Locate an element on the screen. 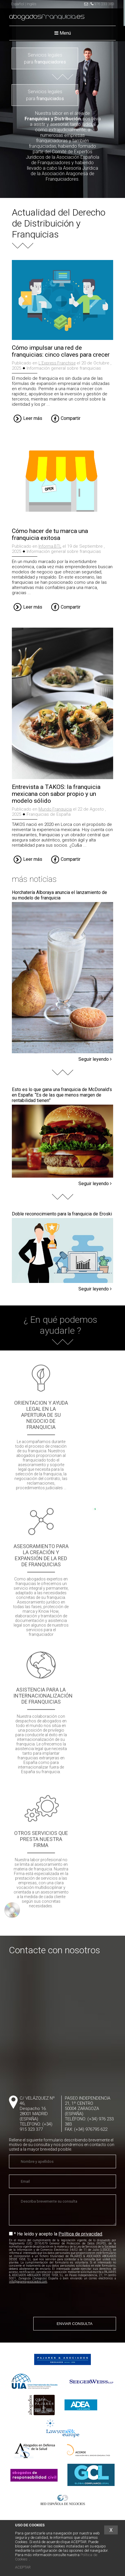 Image resolution: width=125 pixels, height=2576 pixels. access DVD drive or optical disc contents is located at coordinates (12, 1910).